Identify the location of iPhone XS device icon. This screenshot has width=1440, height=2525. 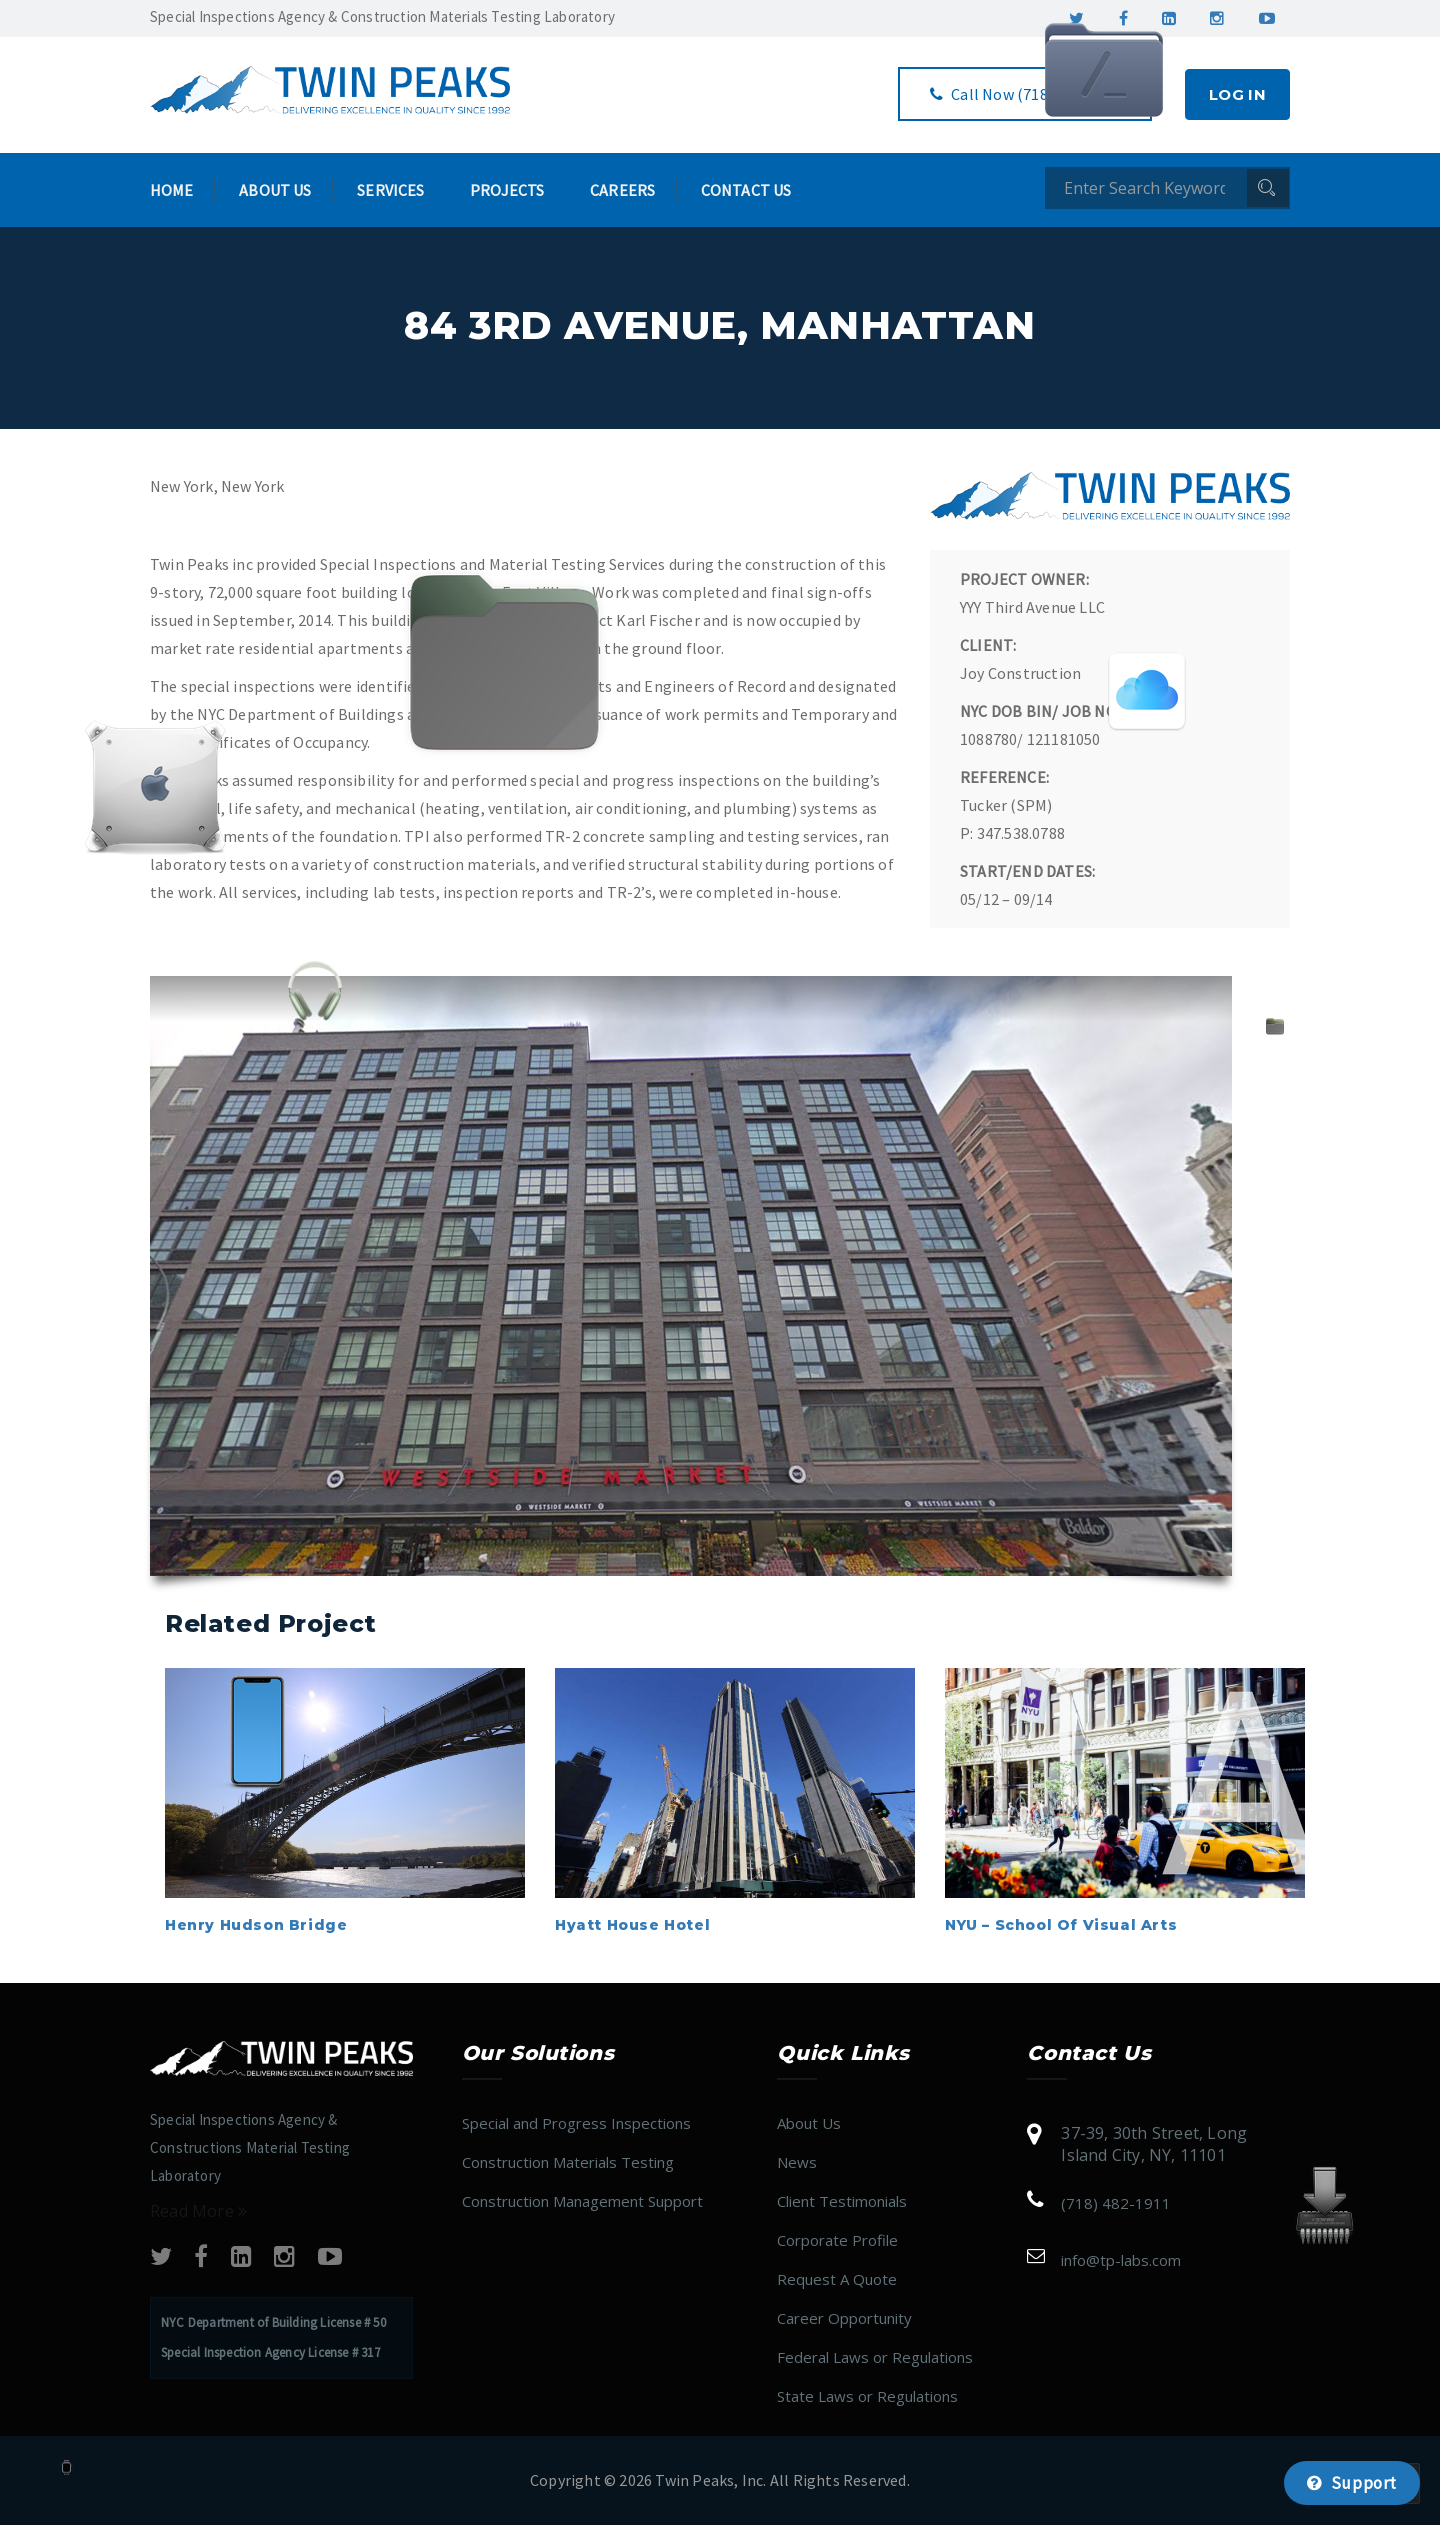
(257, 1732).